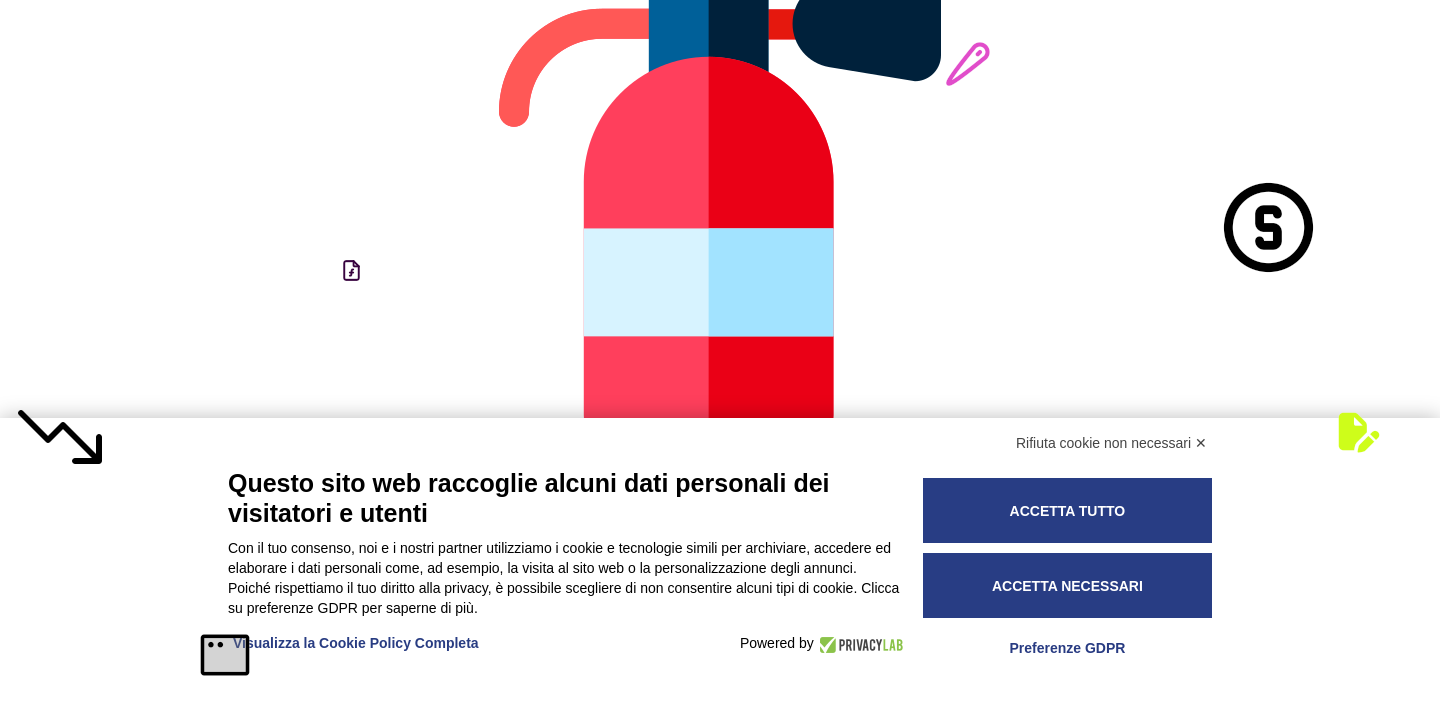 The width and height of the screenshot is (1440, 720). What do you see at coordinates (1357, 431) in the screenshot?
I see `edit this document` at bounding box center [1357, 431].